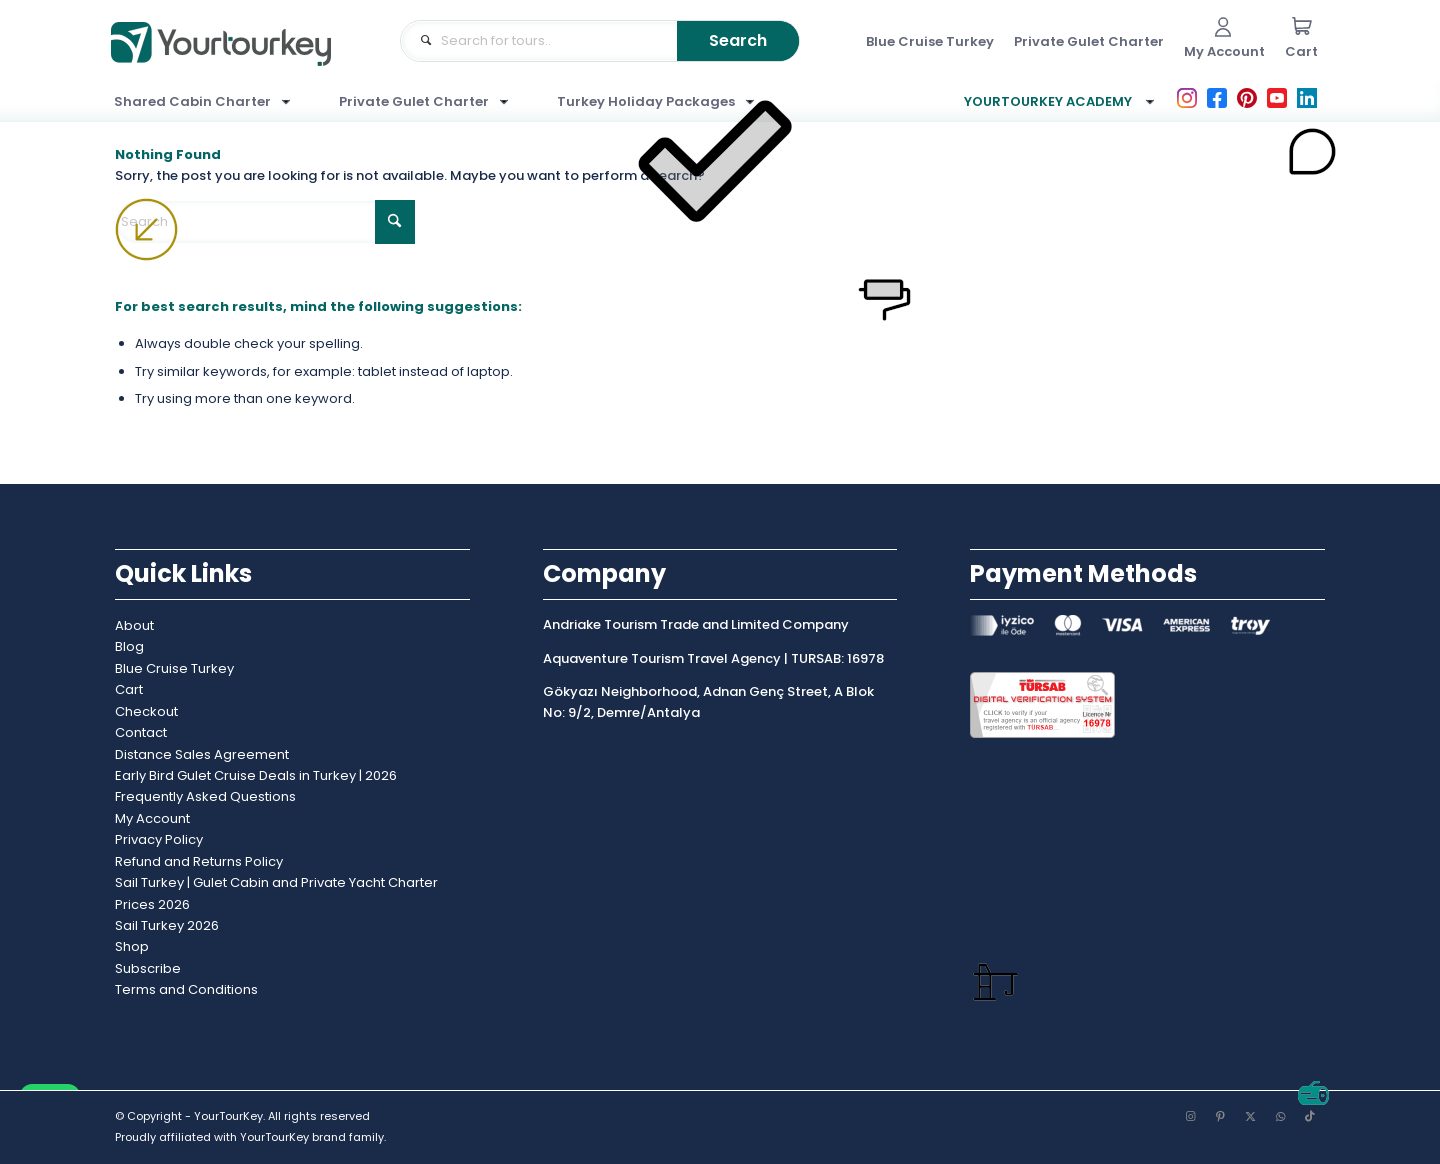  I want to click on construction or building in progress, so click(995, 982).